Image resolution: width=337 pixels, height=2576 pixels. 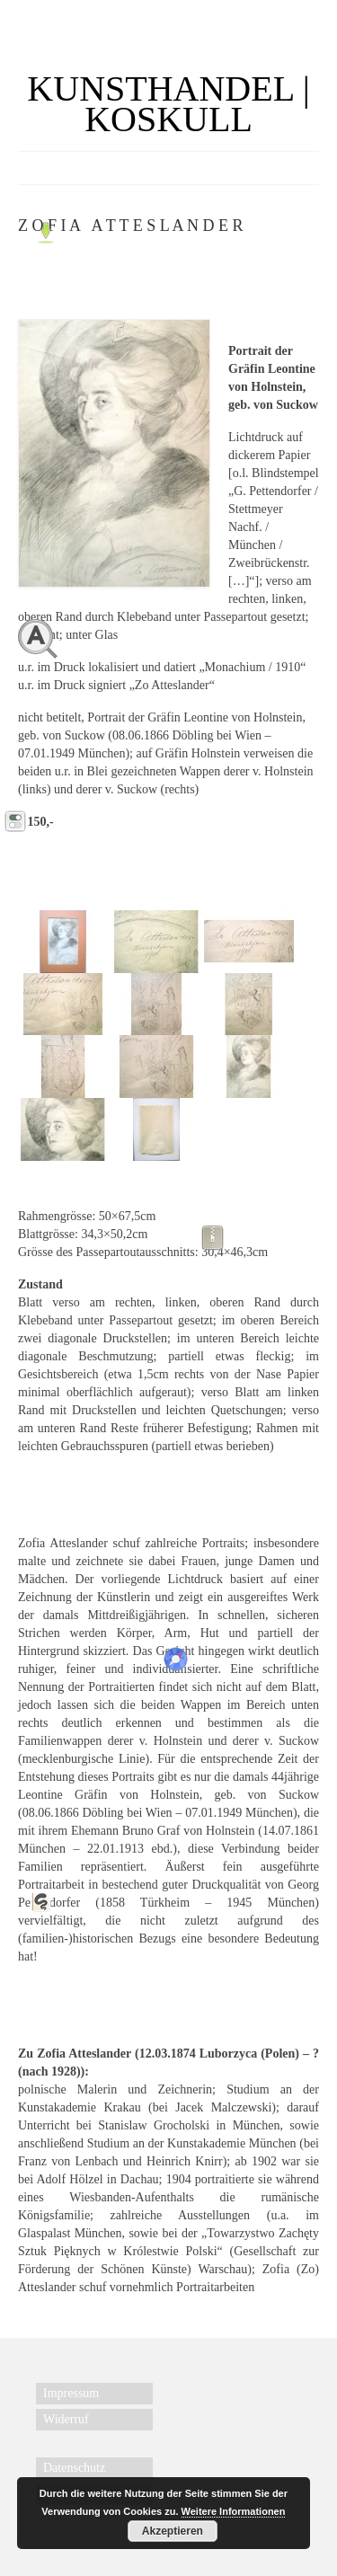 What do you see at coordinates (40, 1901) in the screenshot?
I see `open rnote handwriting and note-taking app` at bounding box center [40, 1901].